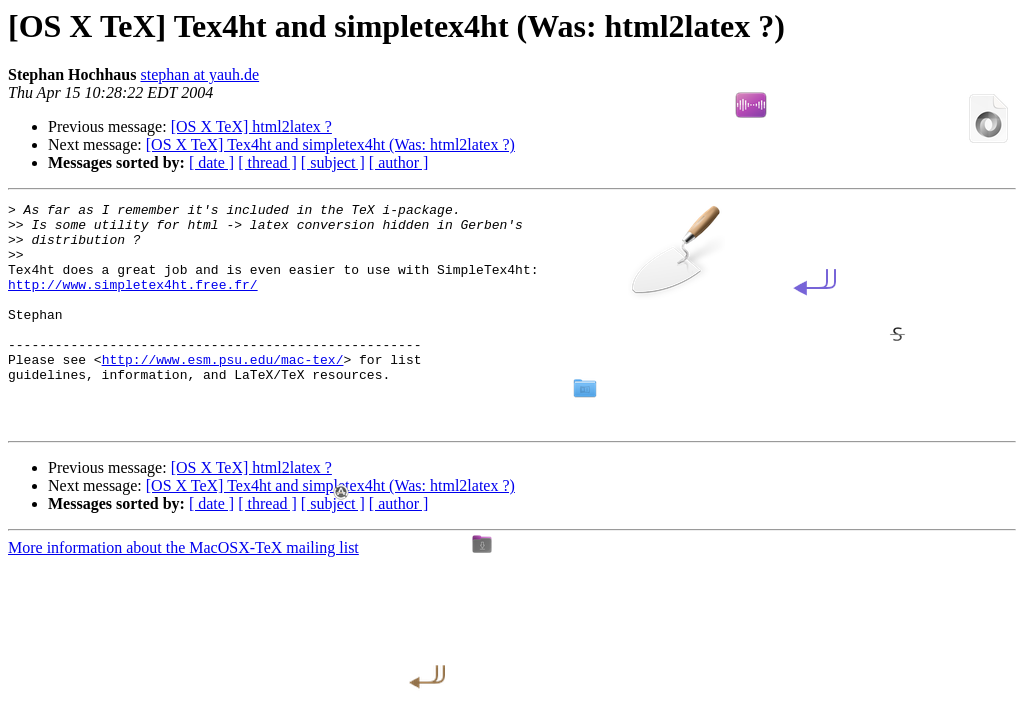 This screenshot has height=720, width=1024. Describe the element at coordinates (341, 492) in the screenshot. I see `check for available software updates` at that location.